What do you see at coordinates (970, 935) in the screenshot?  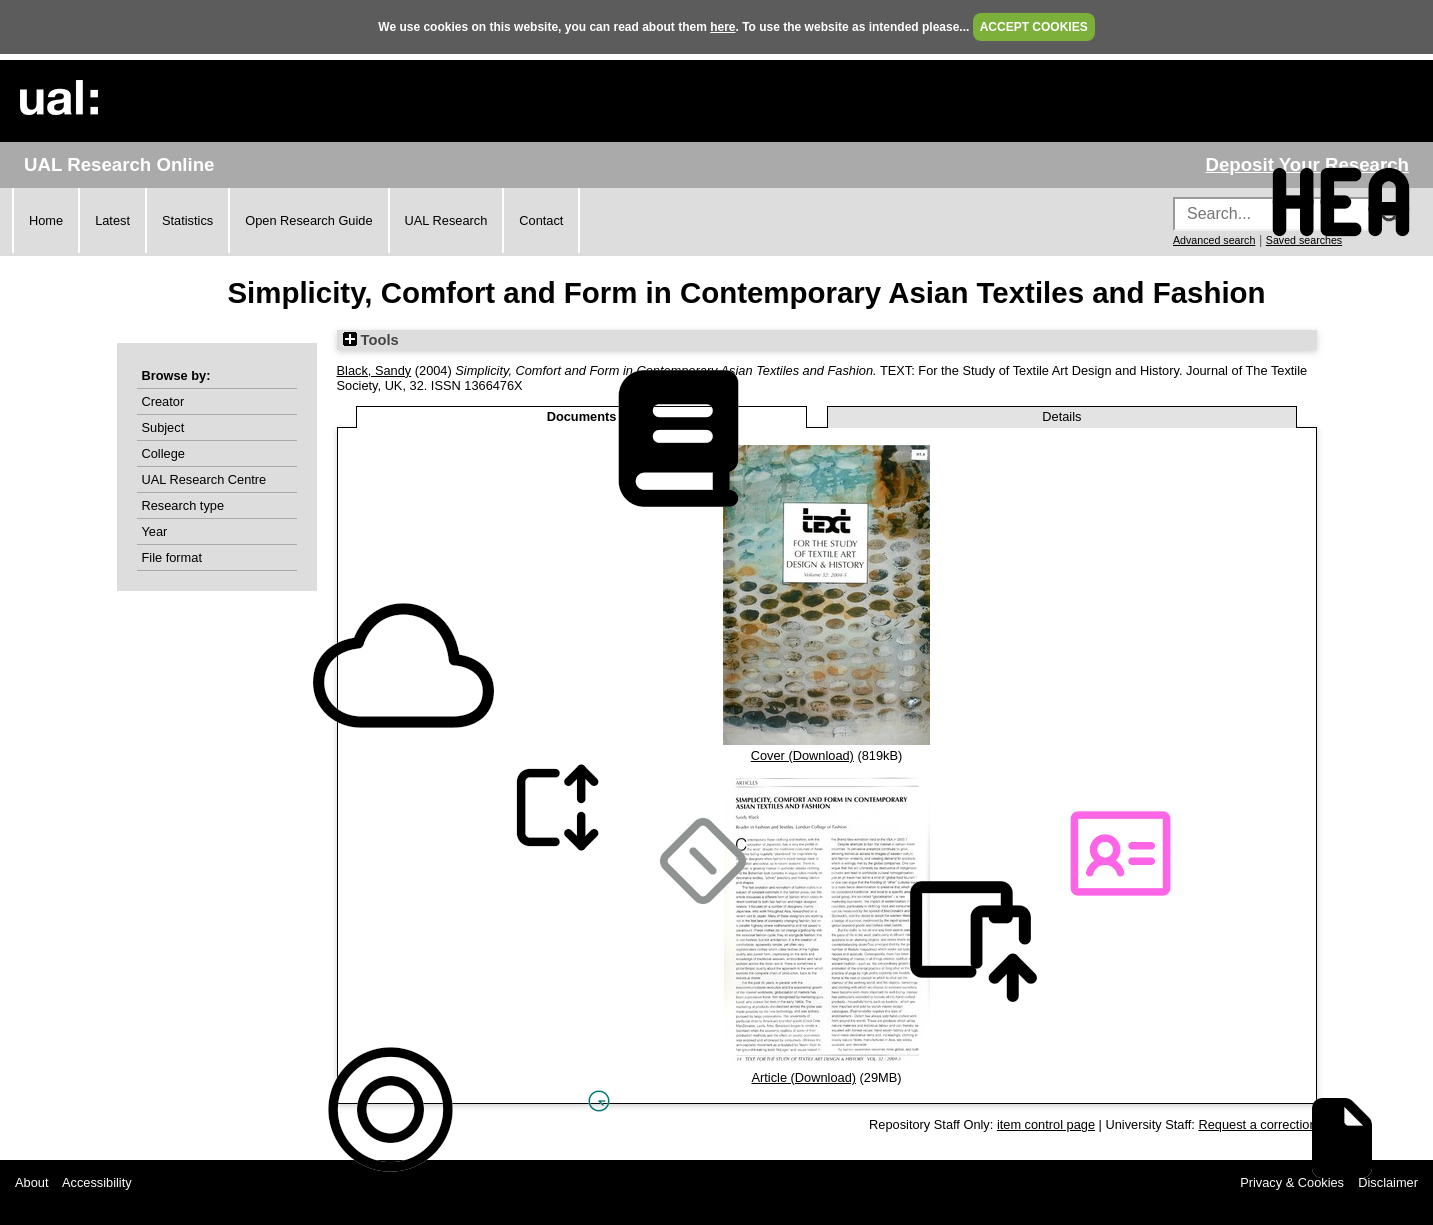 I see `upload content to connected devices` at bounding box center [970, 935].